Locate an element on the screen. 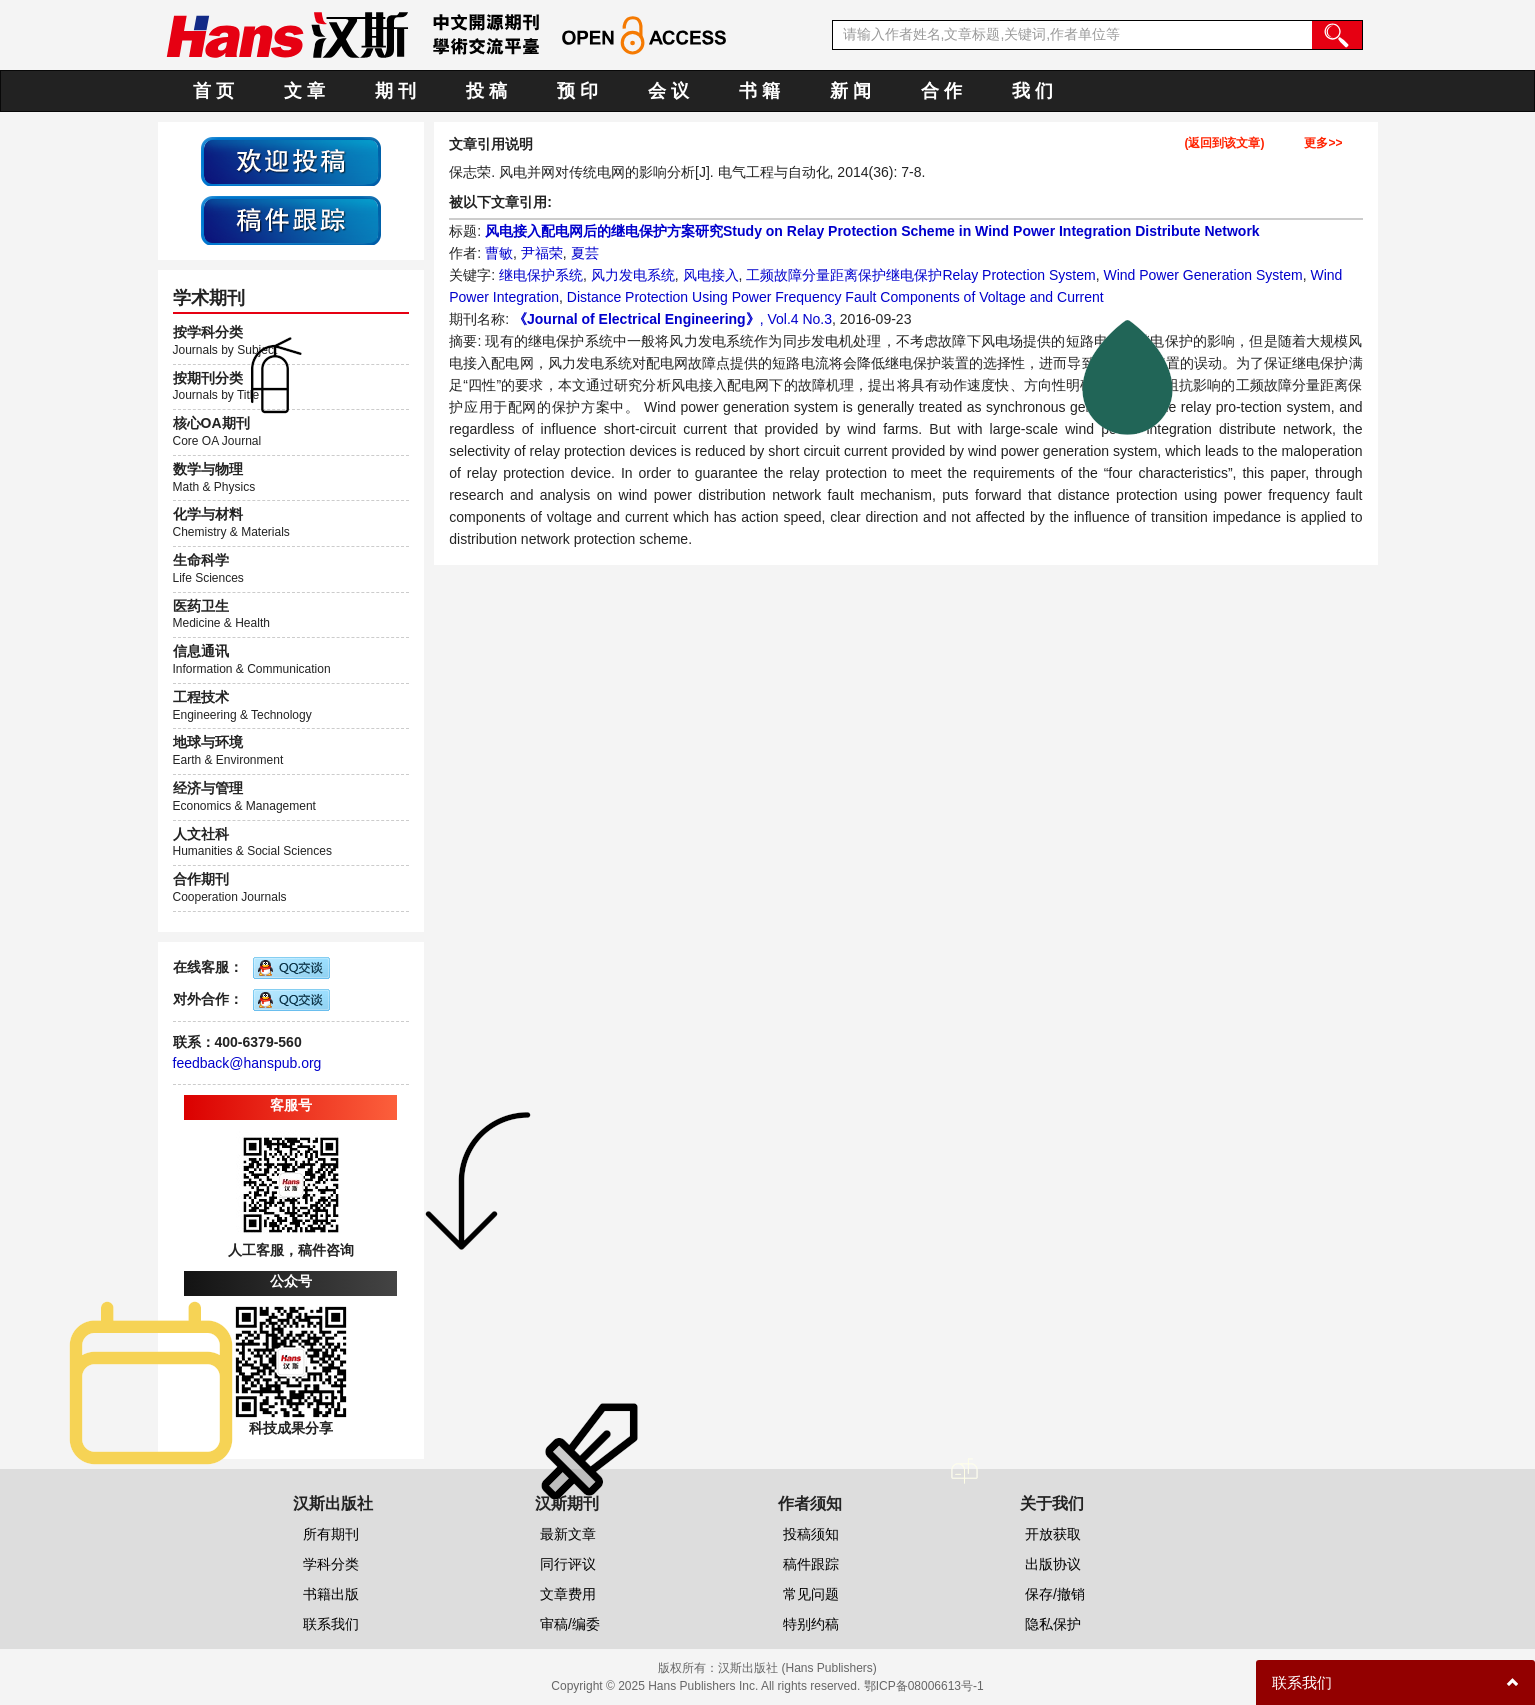 The width and height of the screenshot is (1535, 1705). access game or combat features is located at coordinates (591, 1449).